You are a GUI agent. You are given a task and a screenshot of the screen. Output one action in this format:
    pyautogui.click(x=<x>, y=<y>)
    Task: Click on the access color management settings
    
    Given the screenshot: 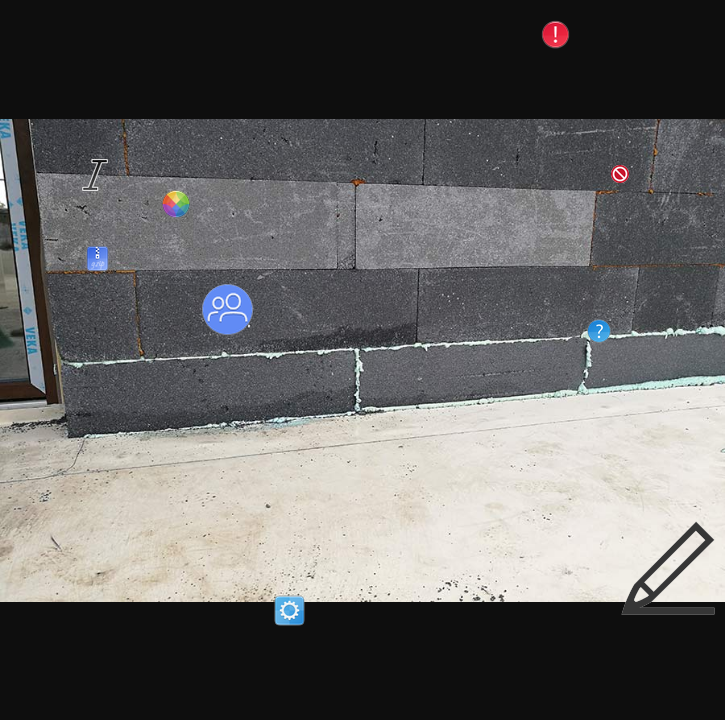 What is the action you would take?
    pyautogui.click(x=176, y=204)
    